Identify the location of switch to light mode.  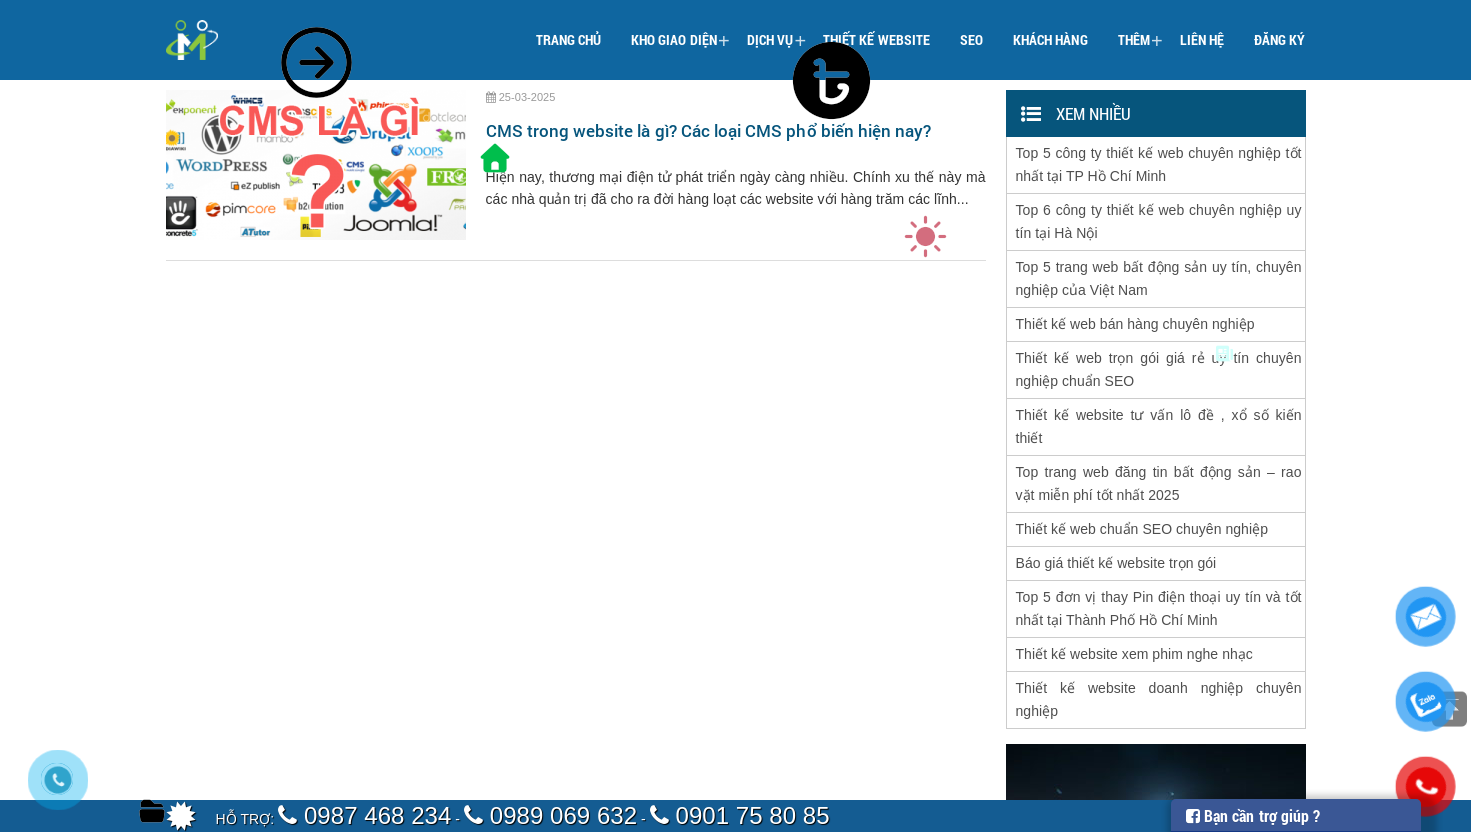
(925, 236).